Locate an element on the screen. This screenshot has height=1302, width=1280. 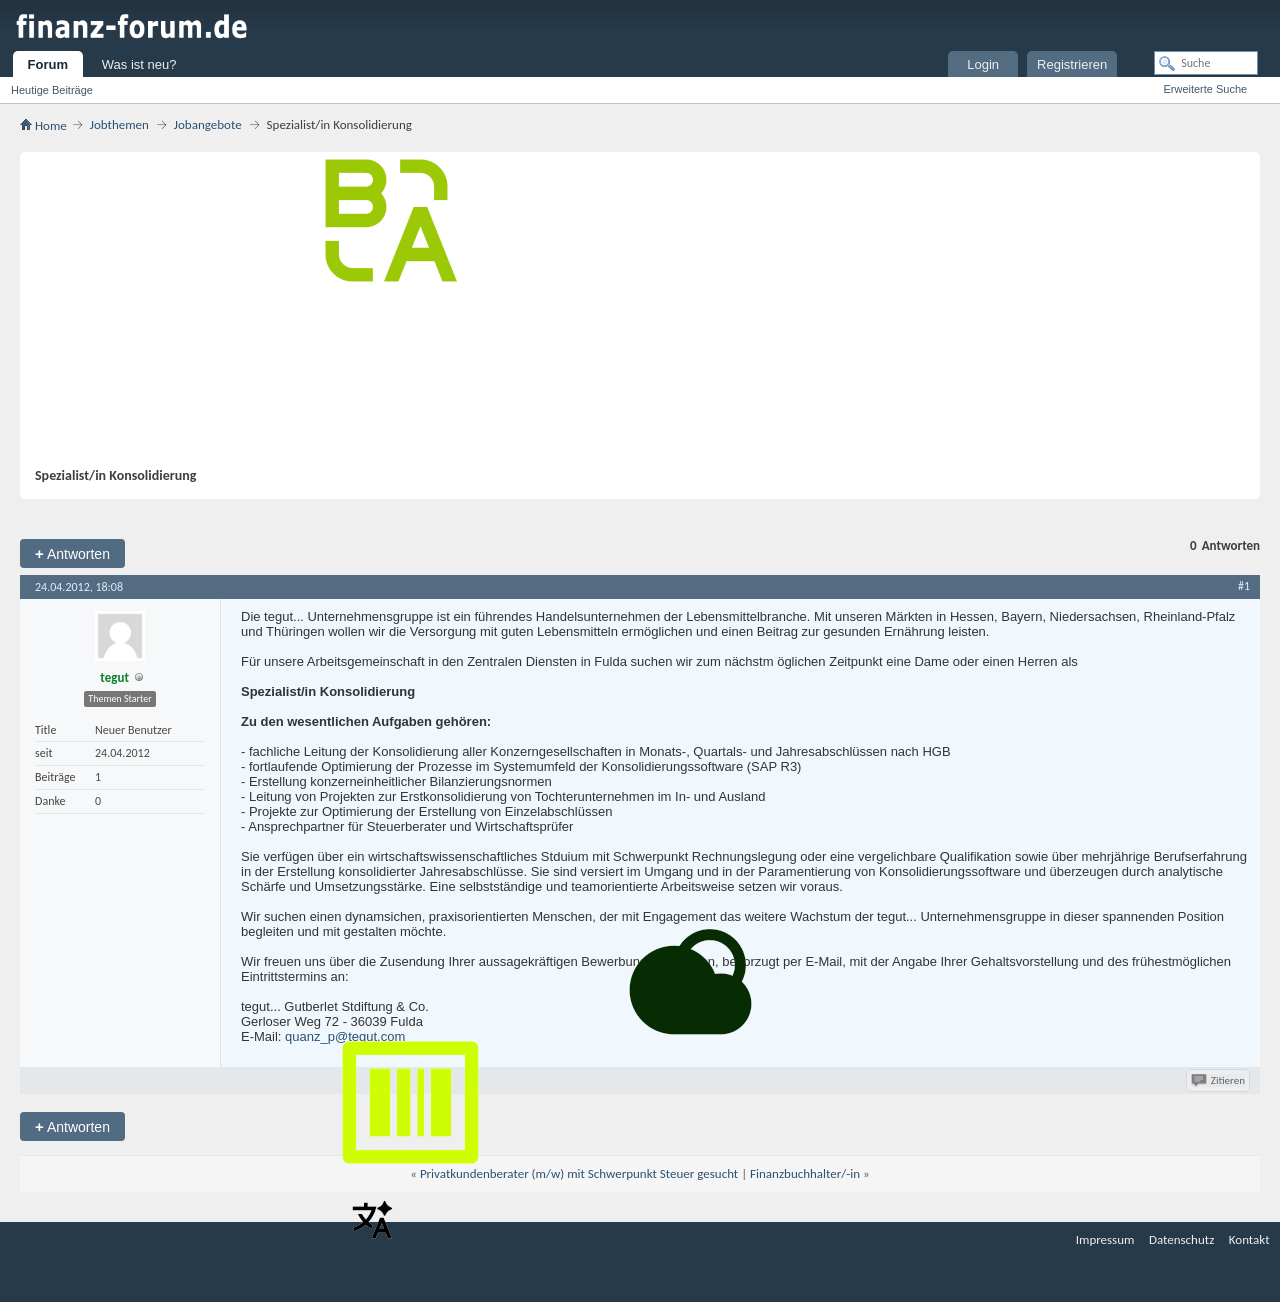
scan a barcode is located at coordinates (410, 1102).